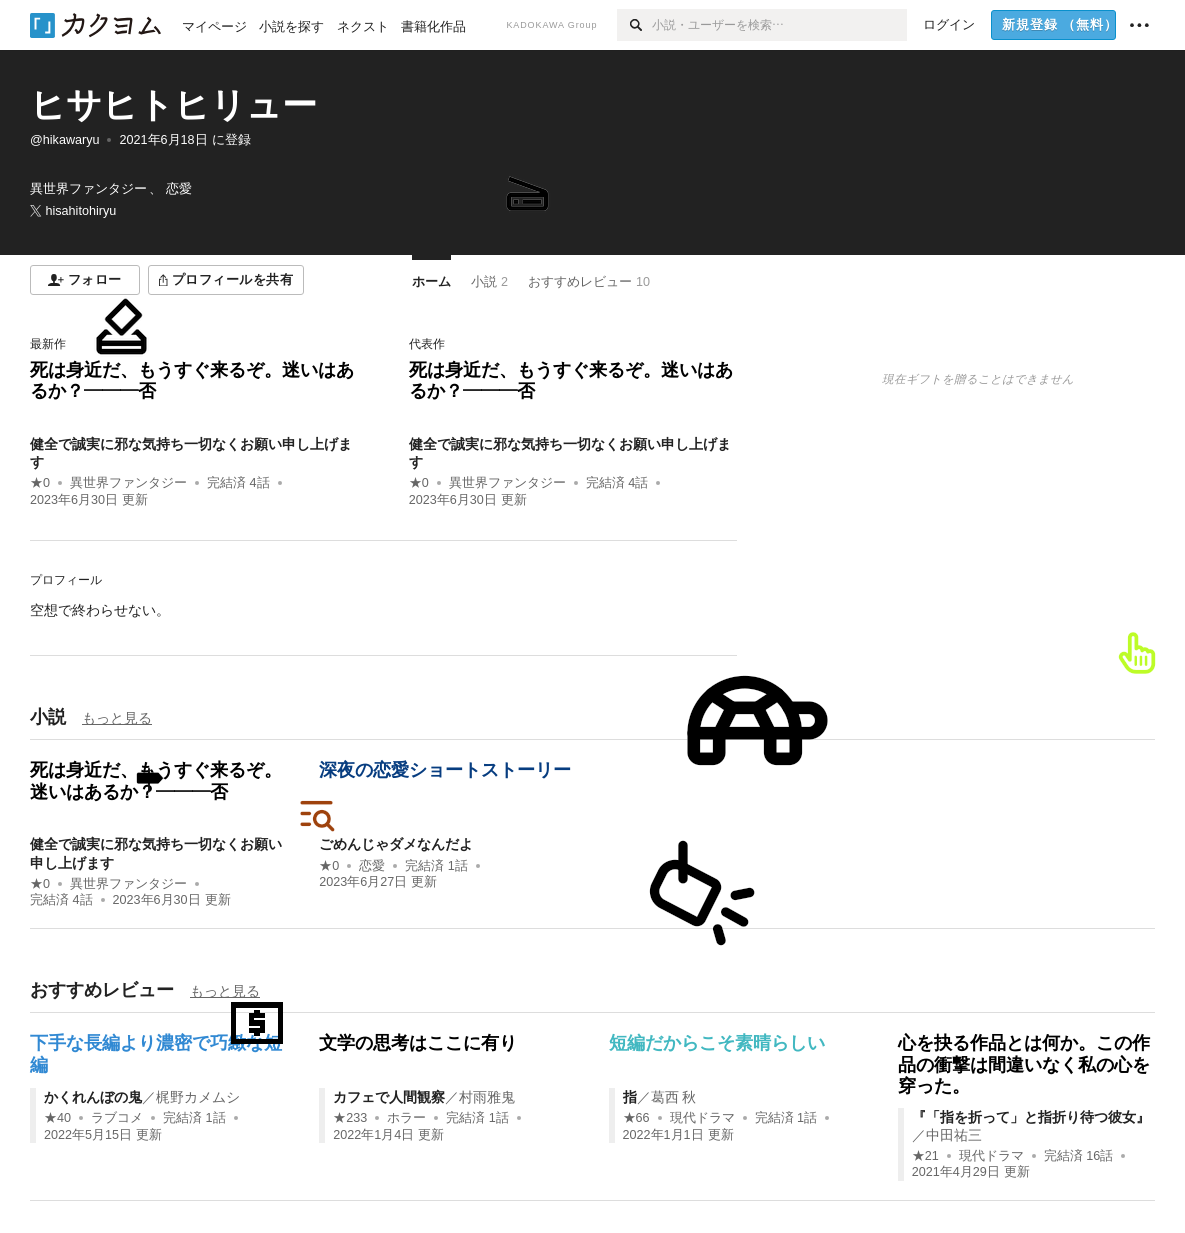 Image resolution: width=1185 pixels, height=1233 pixels. What do you see at coordinates (757, 720) in the screenshot?
I see `indicates slow loading or processing speed` at bounding box center [757, 720].